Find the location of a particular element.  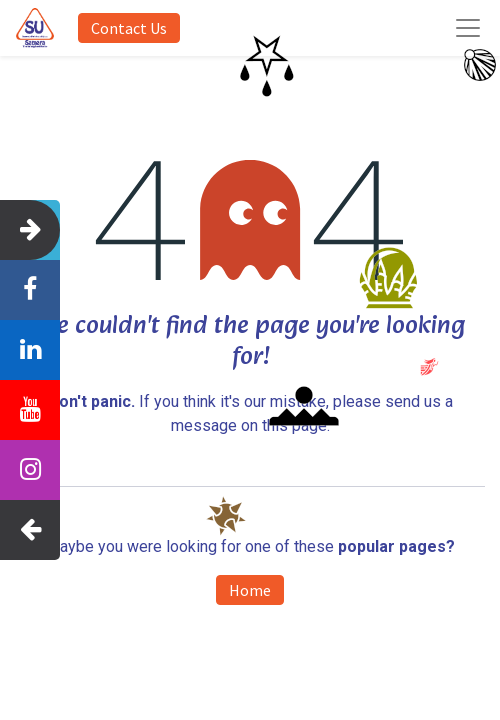

select mace weapon in game inventory is located at coordinates (226, 516).